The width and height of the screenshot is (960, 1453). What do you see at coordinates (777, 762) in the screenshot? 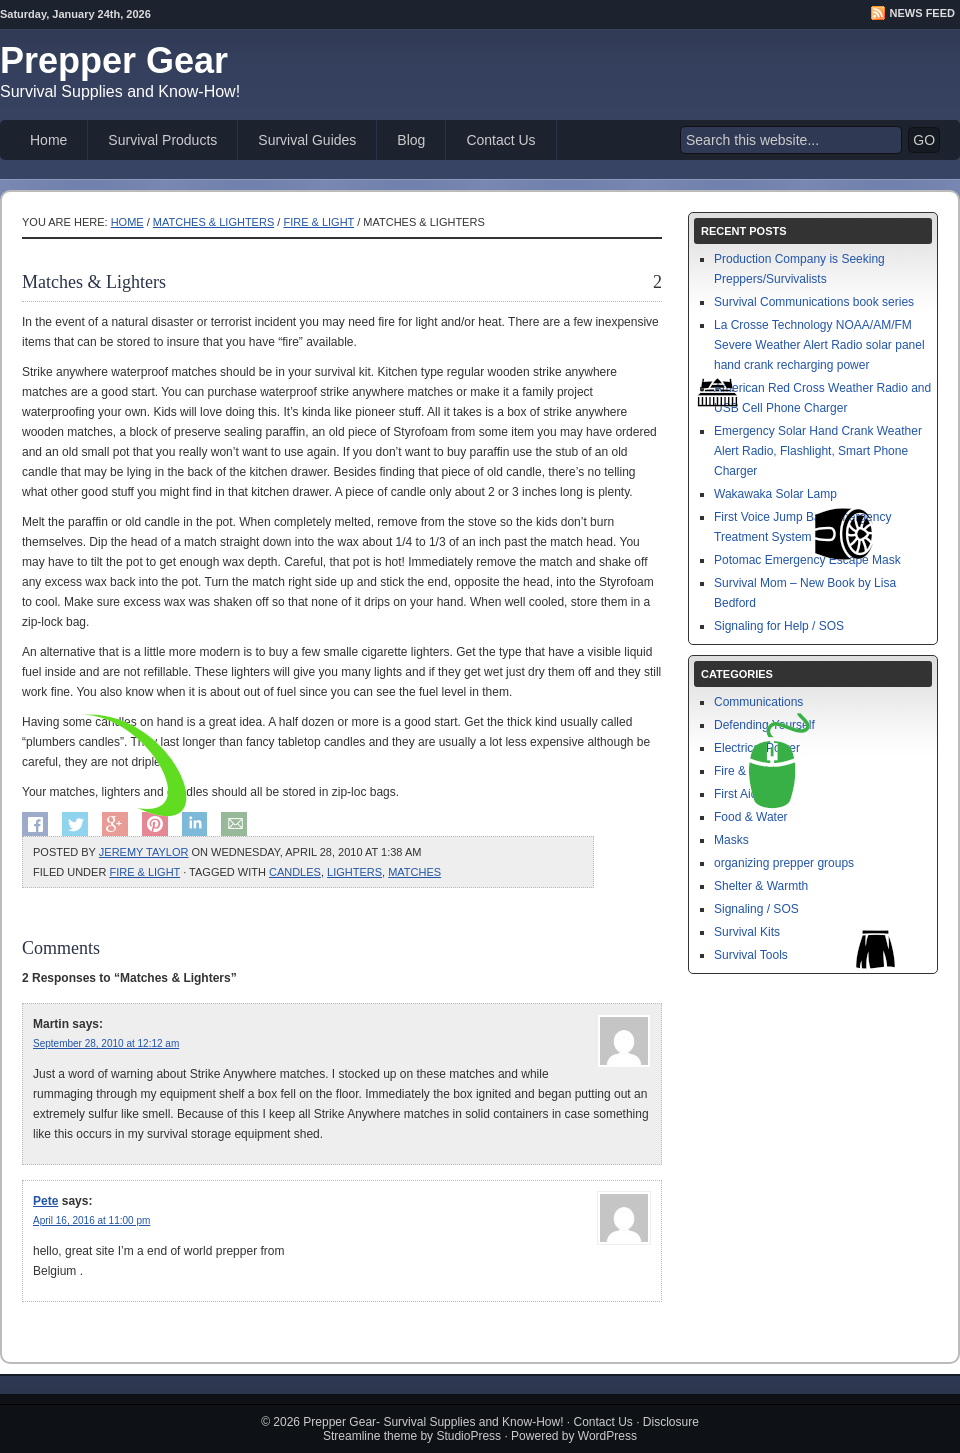
I see `indicates mouse input or cursor control settings` at bounding box center [777, 762].